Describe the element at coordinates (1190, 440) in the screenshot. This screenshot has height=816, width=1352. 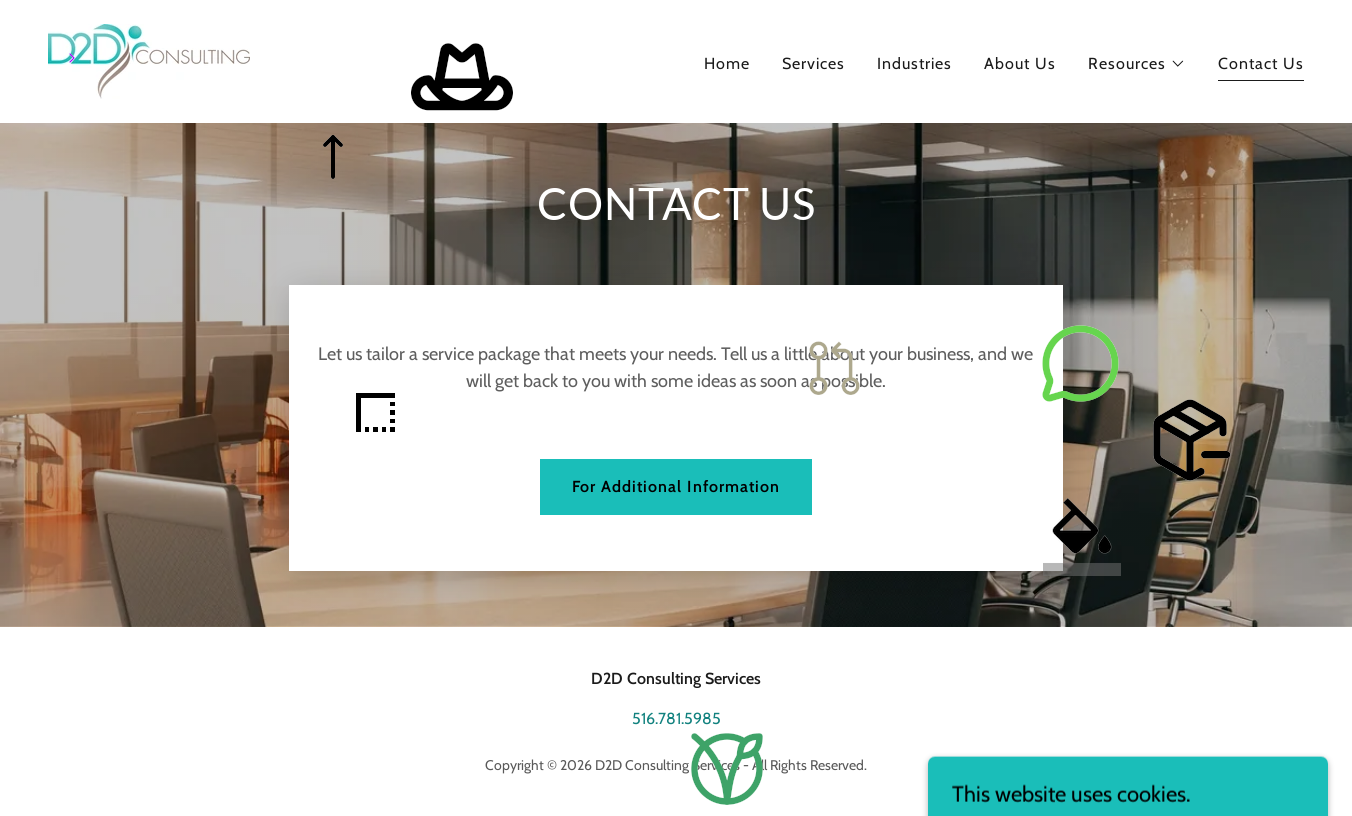
I see `remove item from package or shipment` at that location.